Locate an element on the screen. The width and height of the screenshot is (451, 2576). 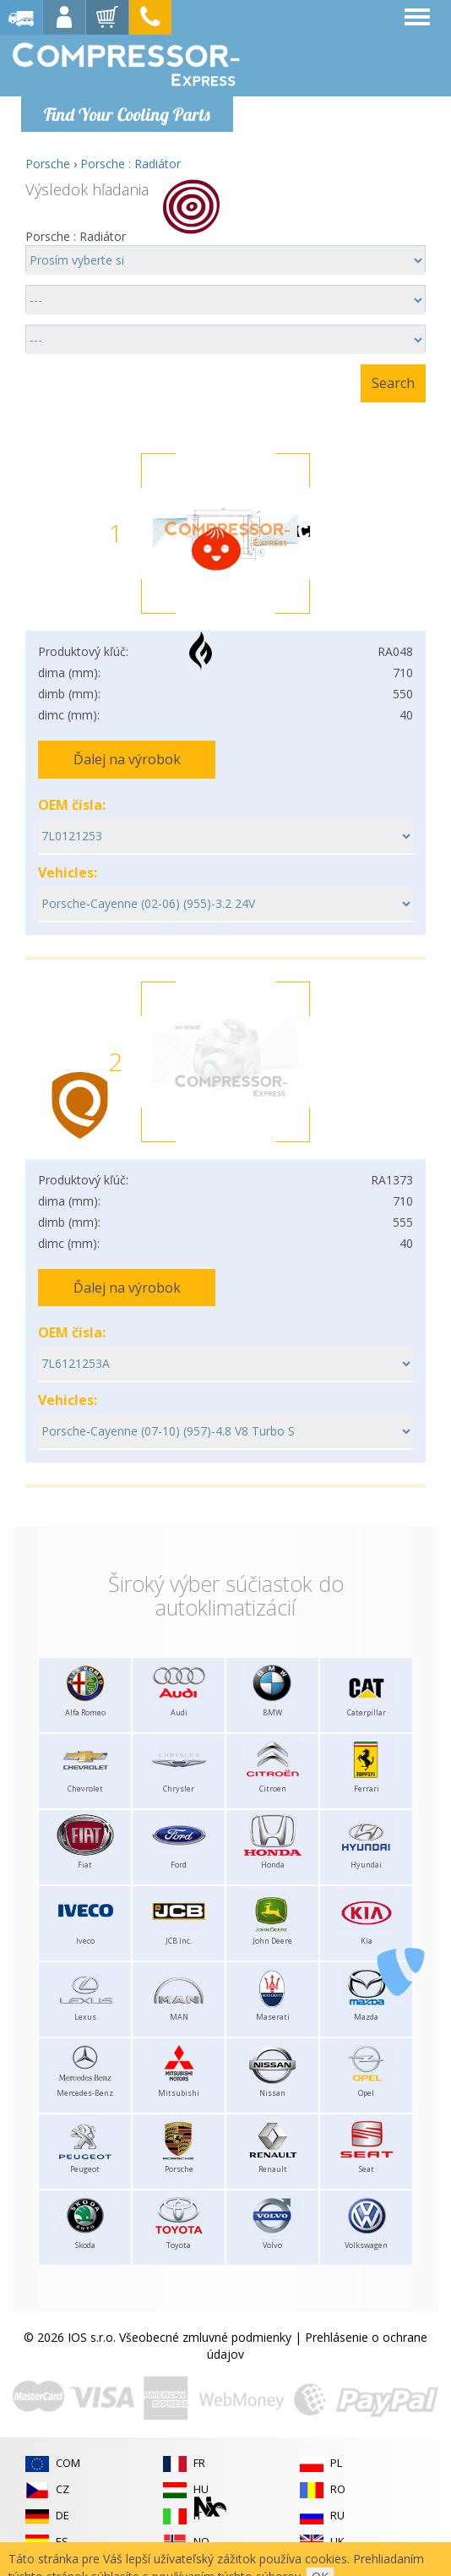
Qualys security platform logo is located at coordinates (79, 1105).